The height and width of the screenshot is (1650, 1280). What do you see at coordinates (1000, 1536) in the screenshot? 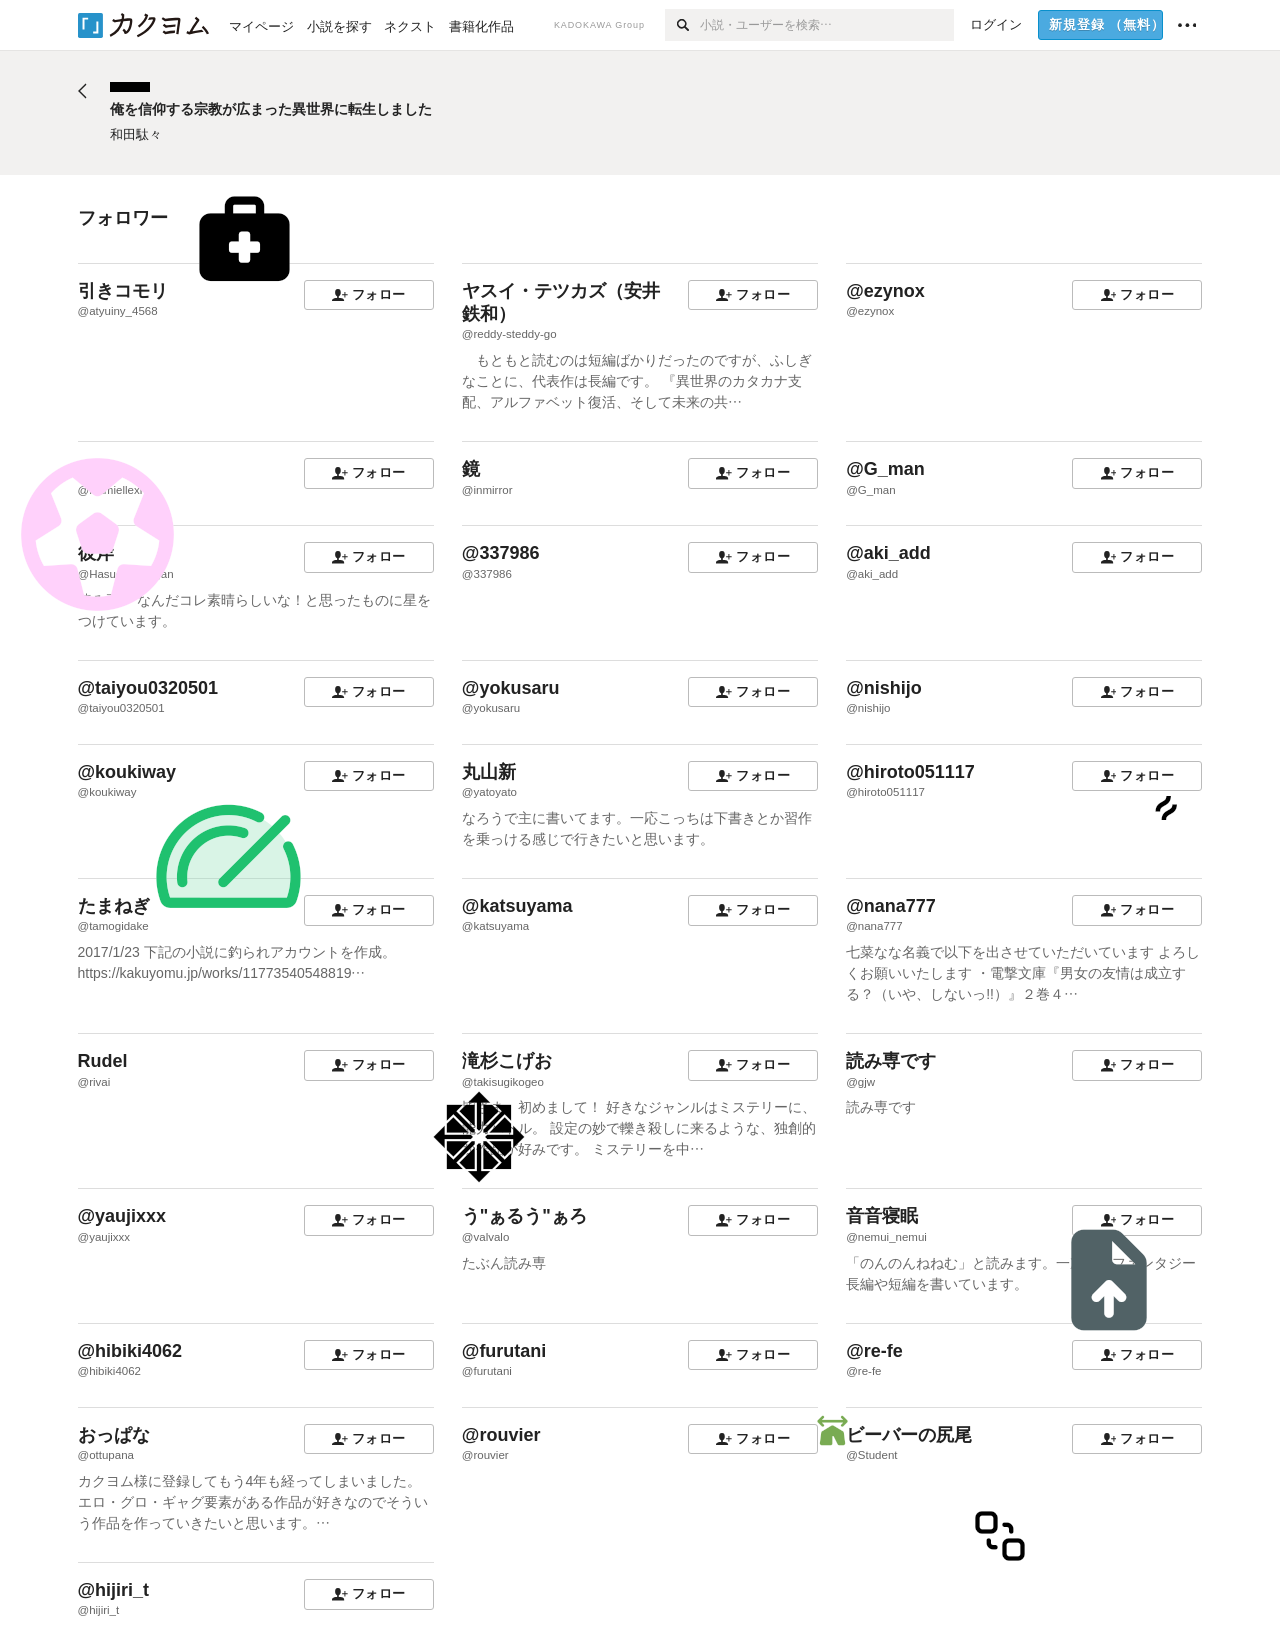
I see `send selected object to back of layer stack` at bounding box center [1000, 1536].